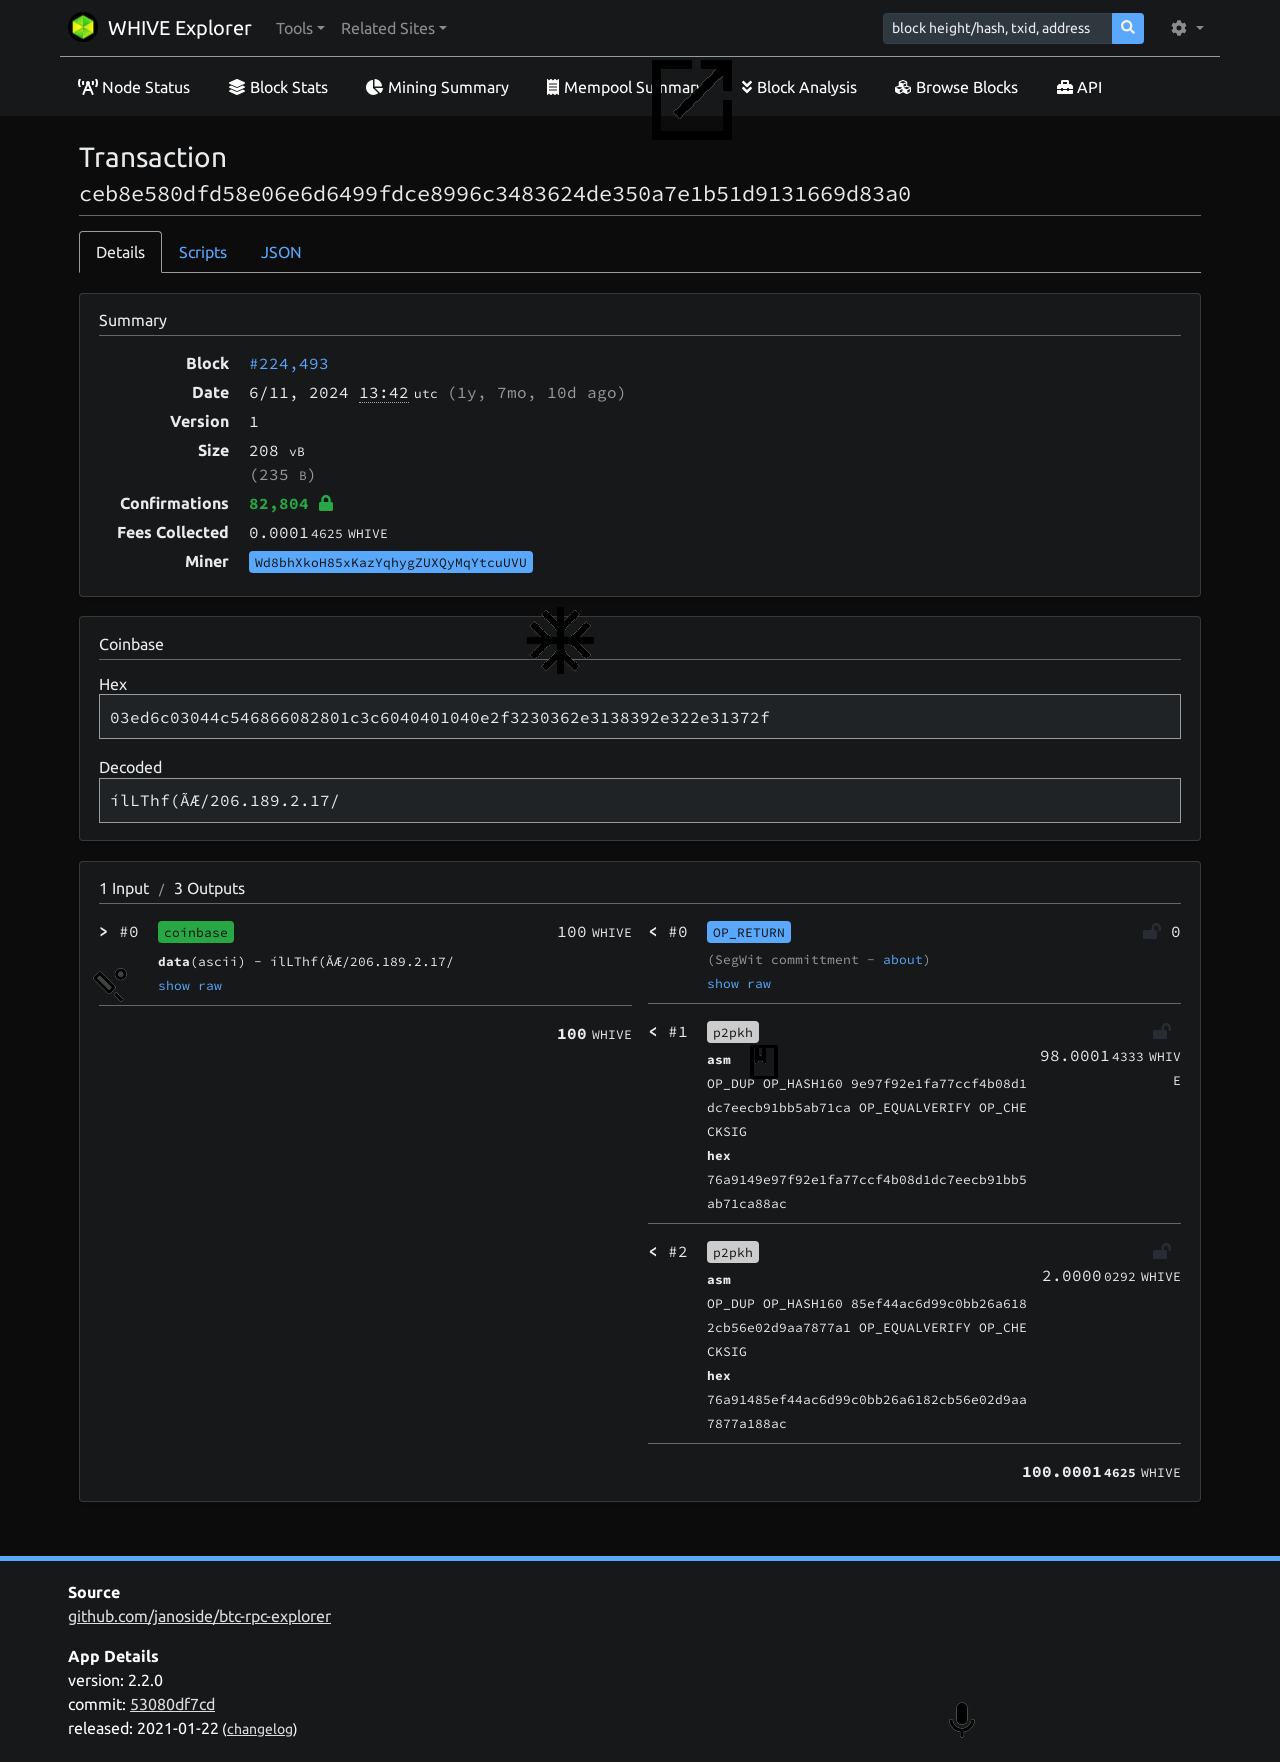 The height and width of the screenshot is (1762, 1280). What do you see at coordinates (560, 640) in the screenshot?
I see `toggle air conditioning or cooling mode` at bounding box center [560, 640].